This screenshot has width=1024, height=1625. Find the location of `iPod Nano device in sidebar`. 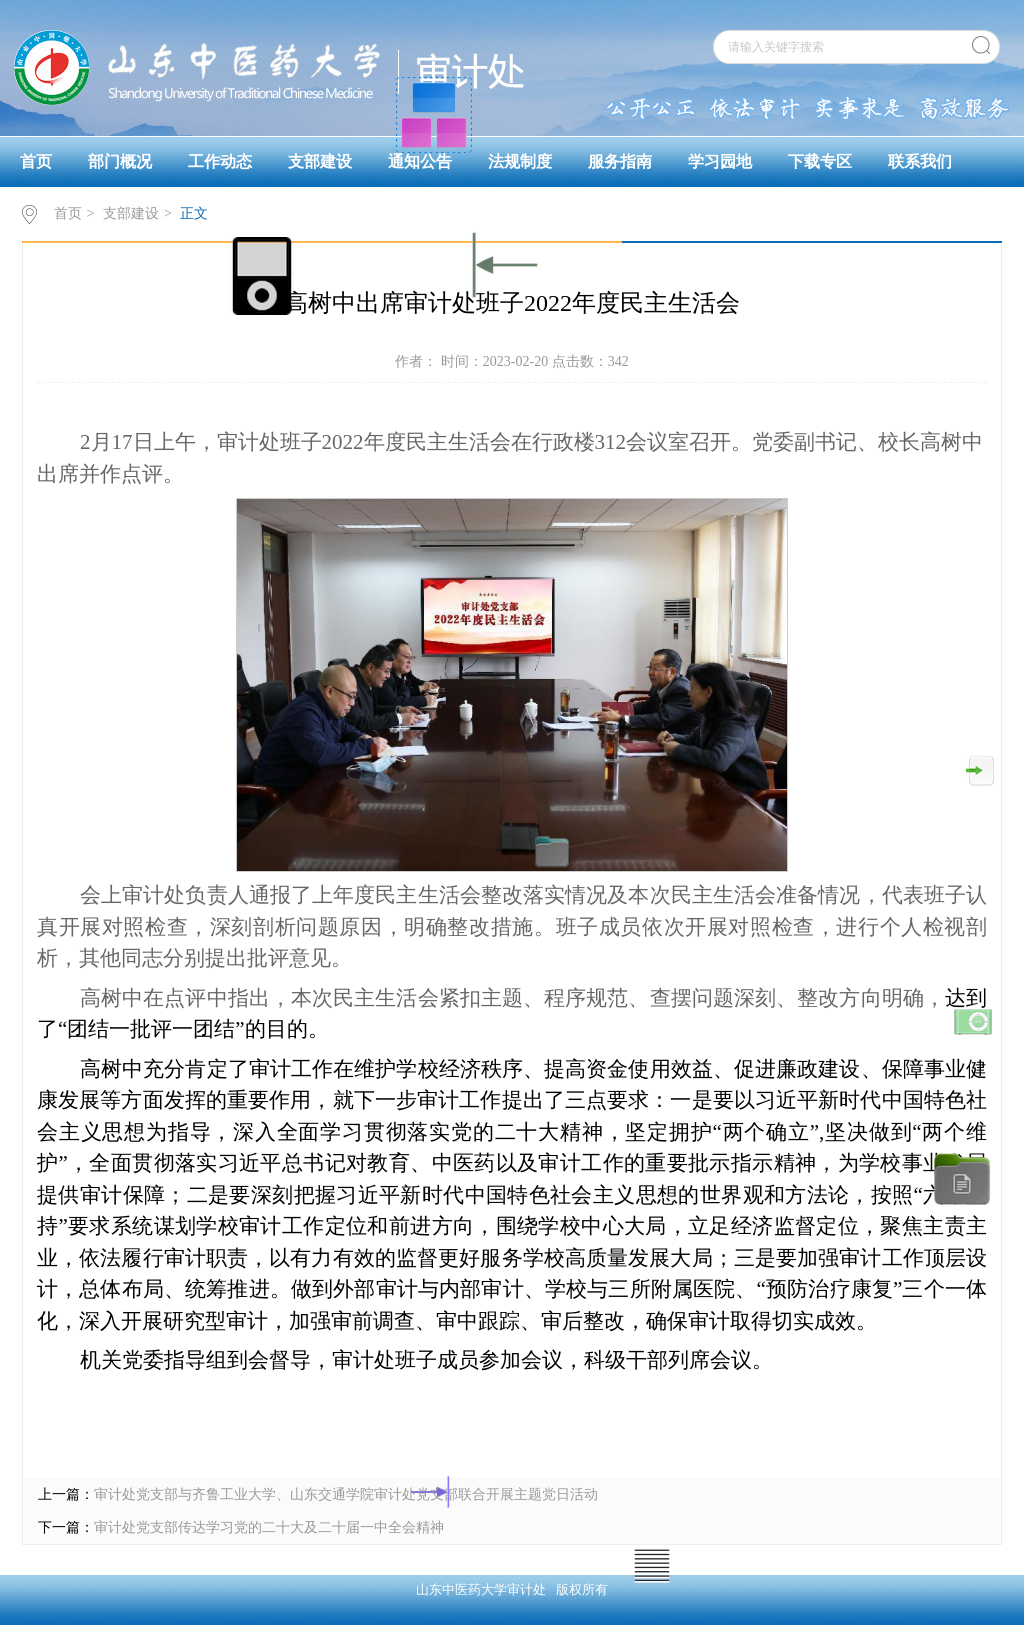

iPod Nano device in sidebar is located at coordinates (262, 276).